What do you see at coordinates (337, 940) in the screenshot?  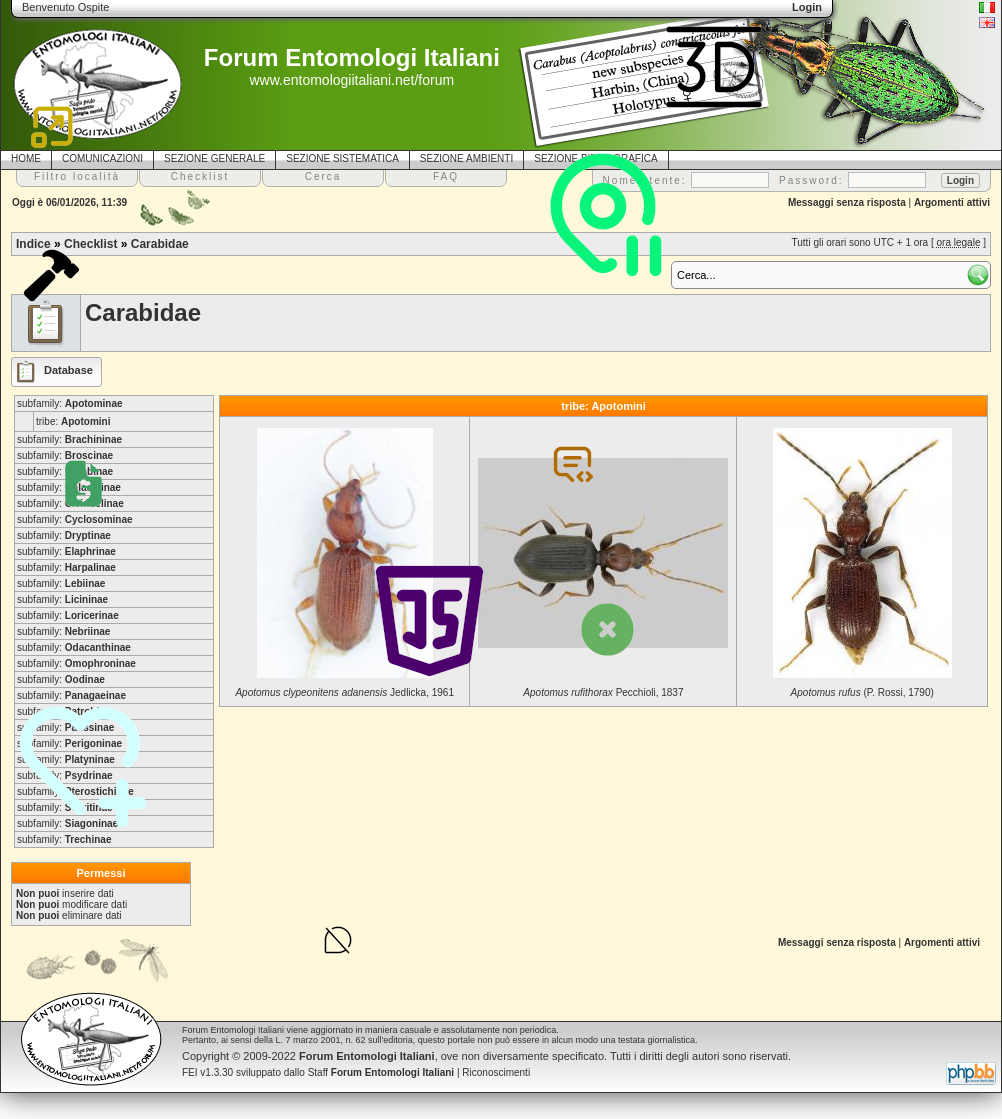 I see `mute or disable chat notifications` at bounding box center [337, 940].